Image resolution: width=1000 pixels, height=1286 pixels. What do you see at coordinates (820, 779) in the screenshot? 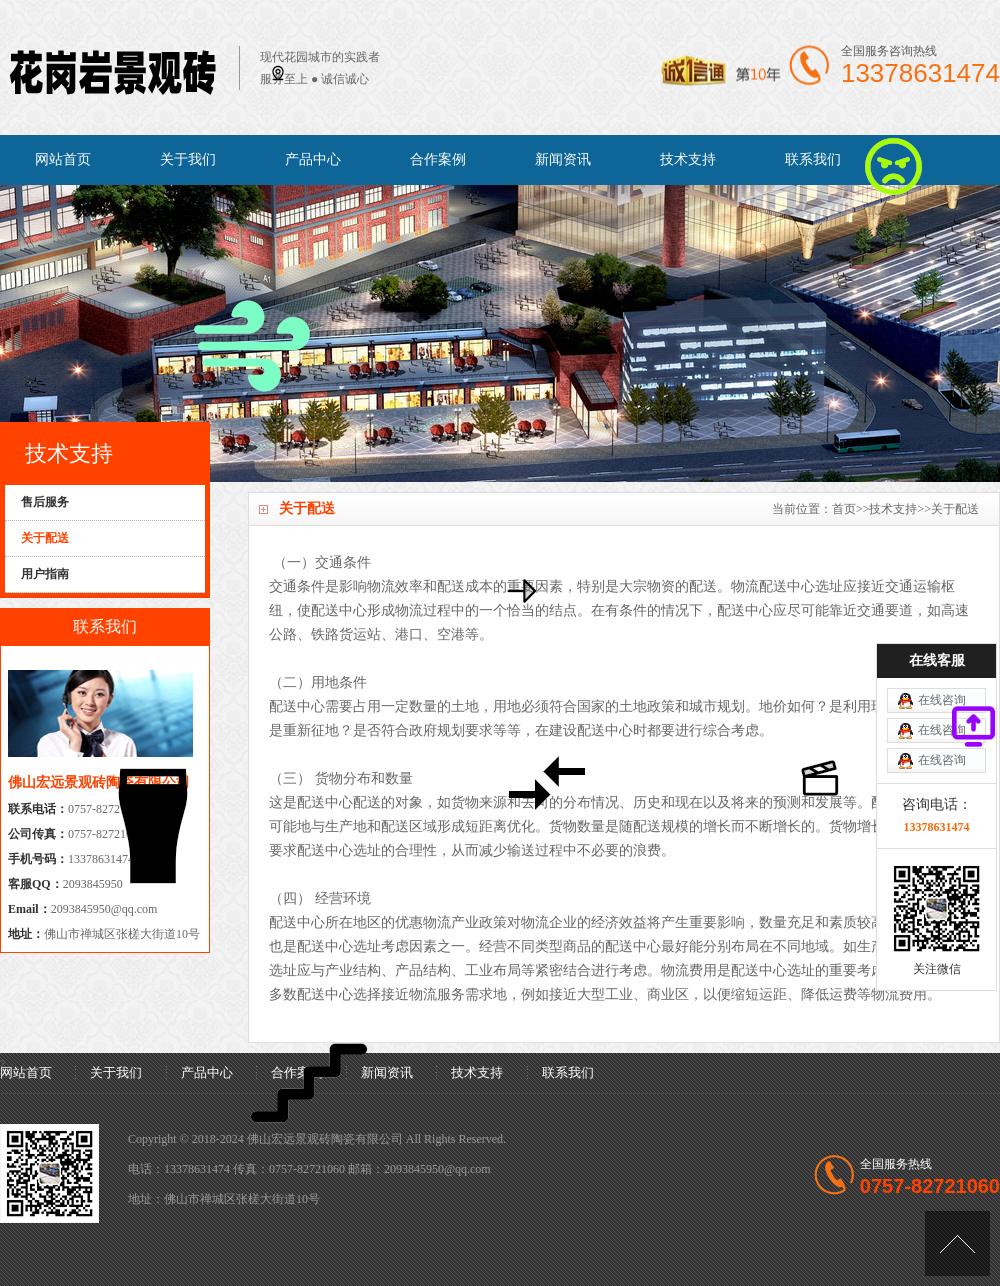
I see `access video or movie content` at bounding box center [820, 779].